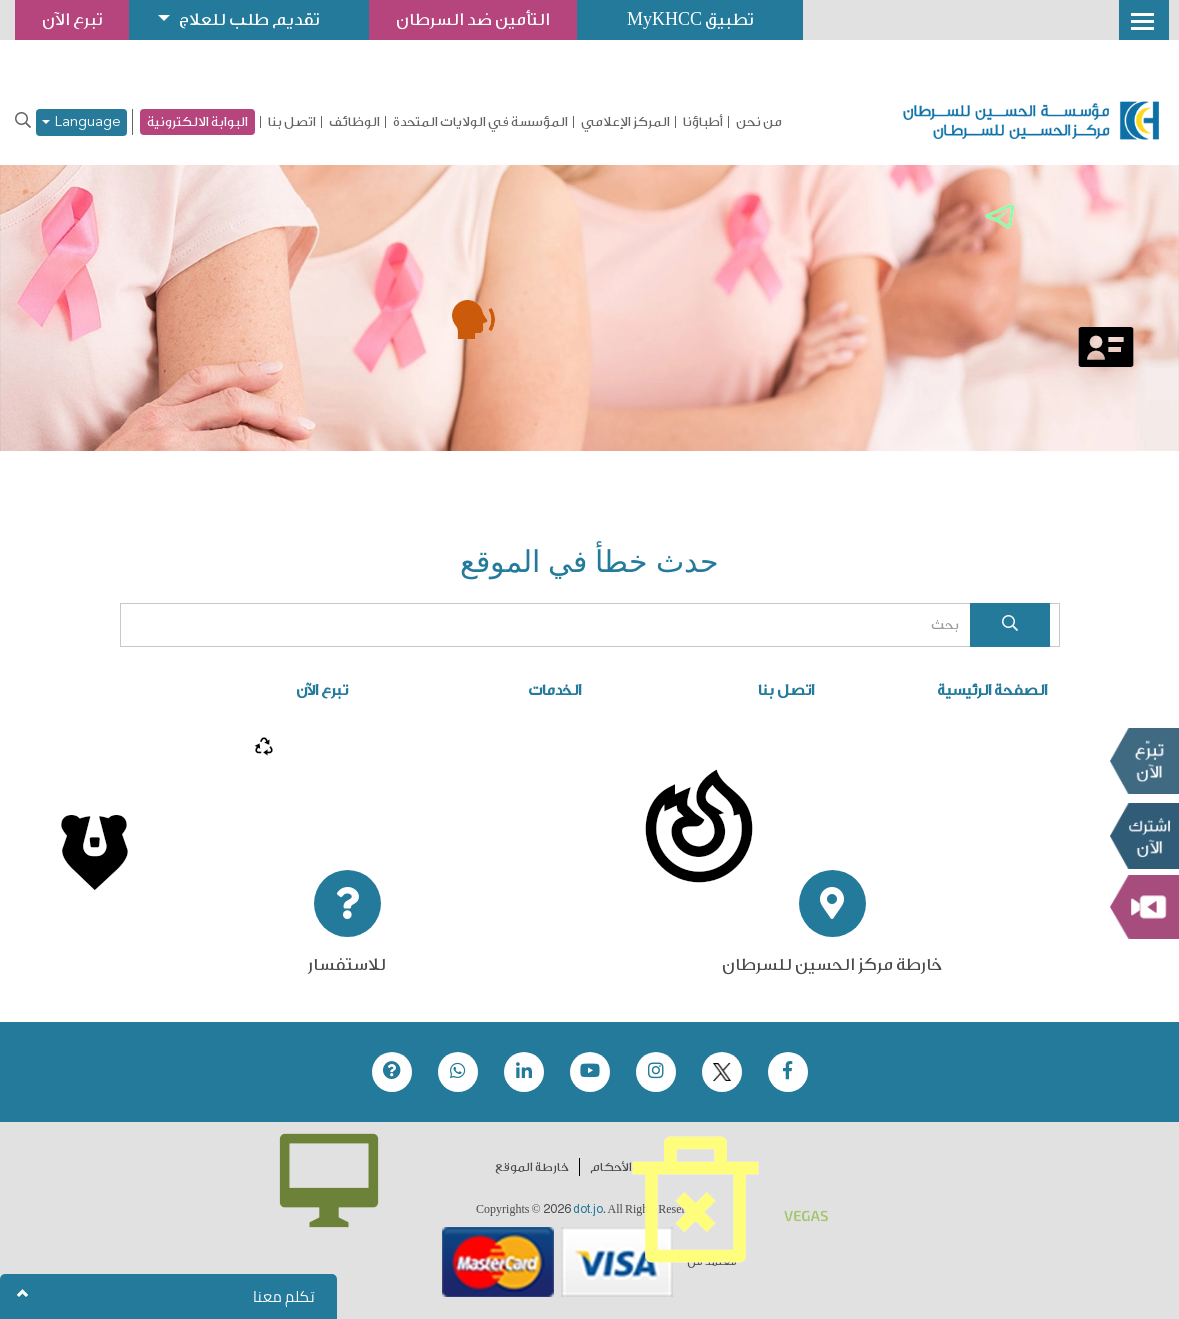 The width and height of the screenshot is (1179, 1319). I want to click on open telegram messaging app, so click(1002, 215).